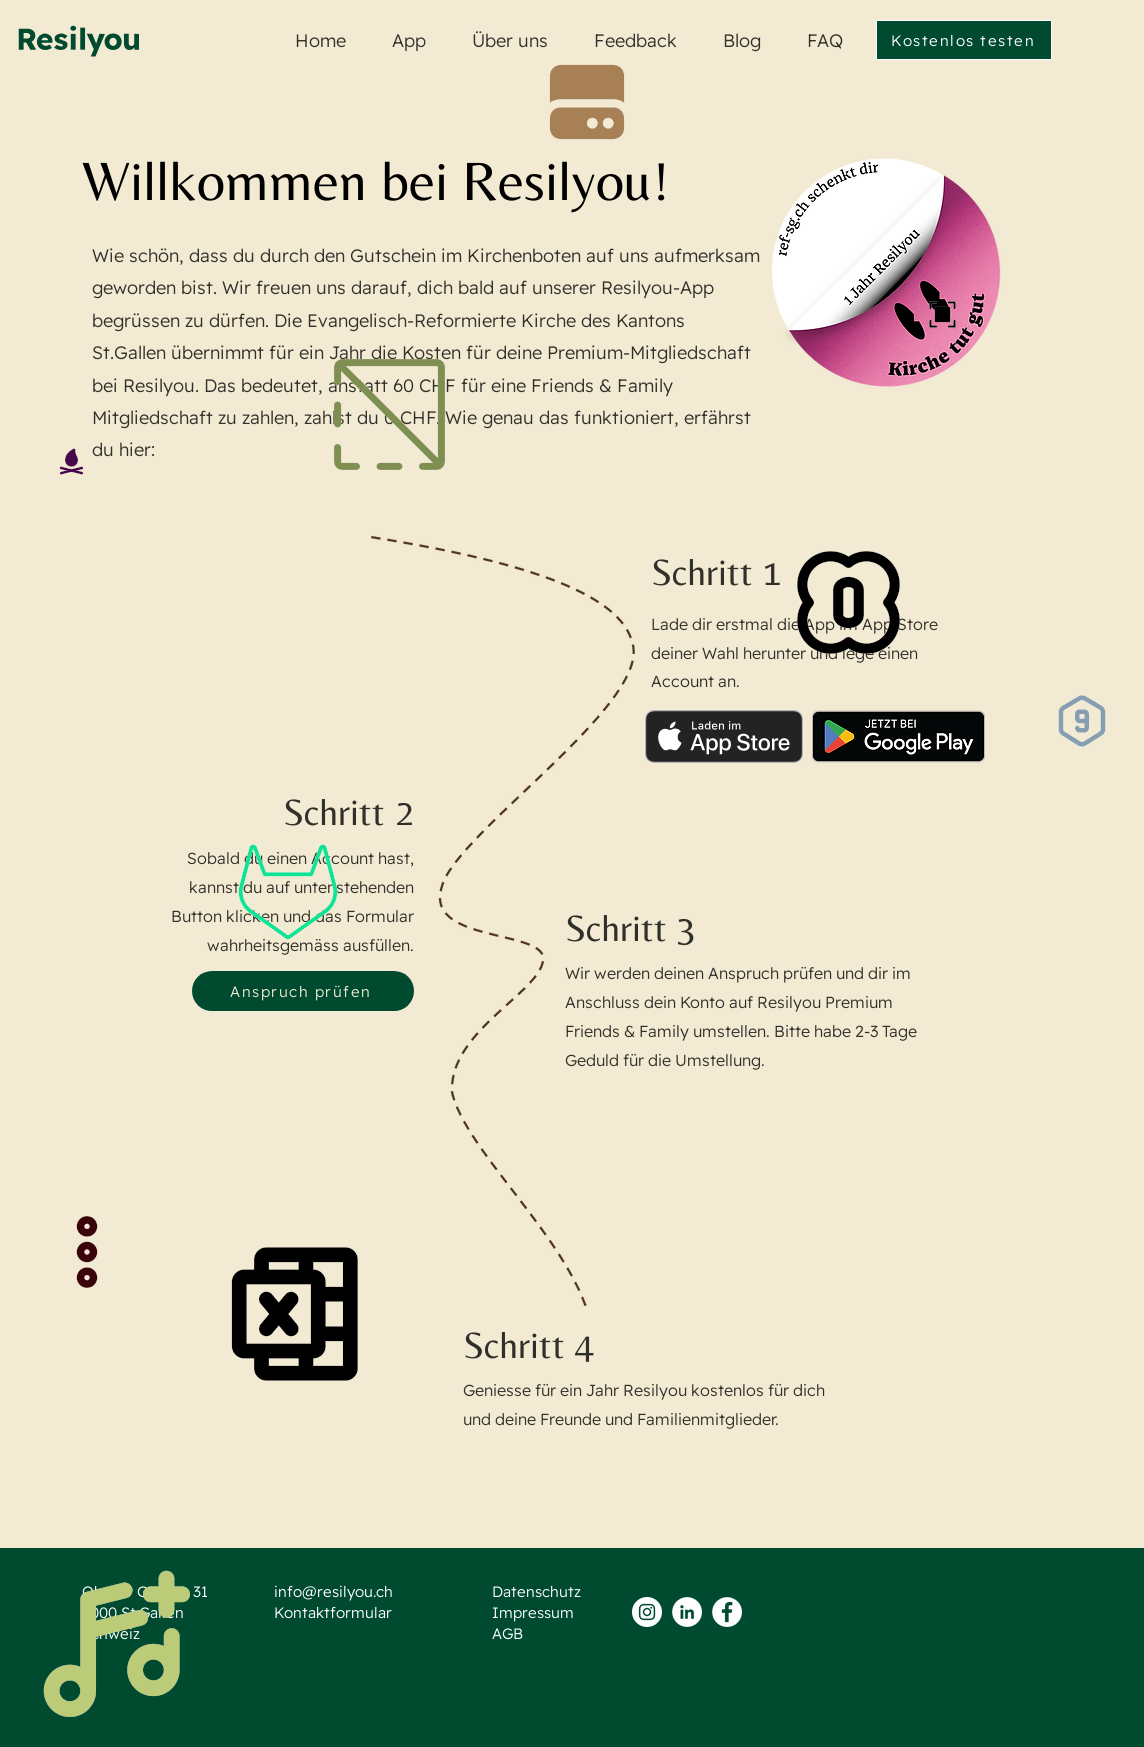 Image resolution: width=1144 pixels, height=1747 pixels. Describe the element at coordinates (1082, 721) in the screenshot. I see `indicates step 9 in a multi-step process` at that location.